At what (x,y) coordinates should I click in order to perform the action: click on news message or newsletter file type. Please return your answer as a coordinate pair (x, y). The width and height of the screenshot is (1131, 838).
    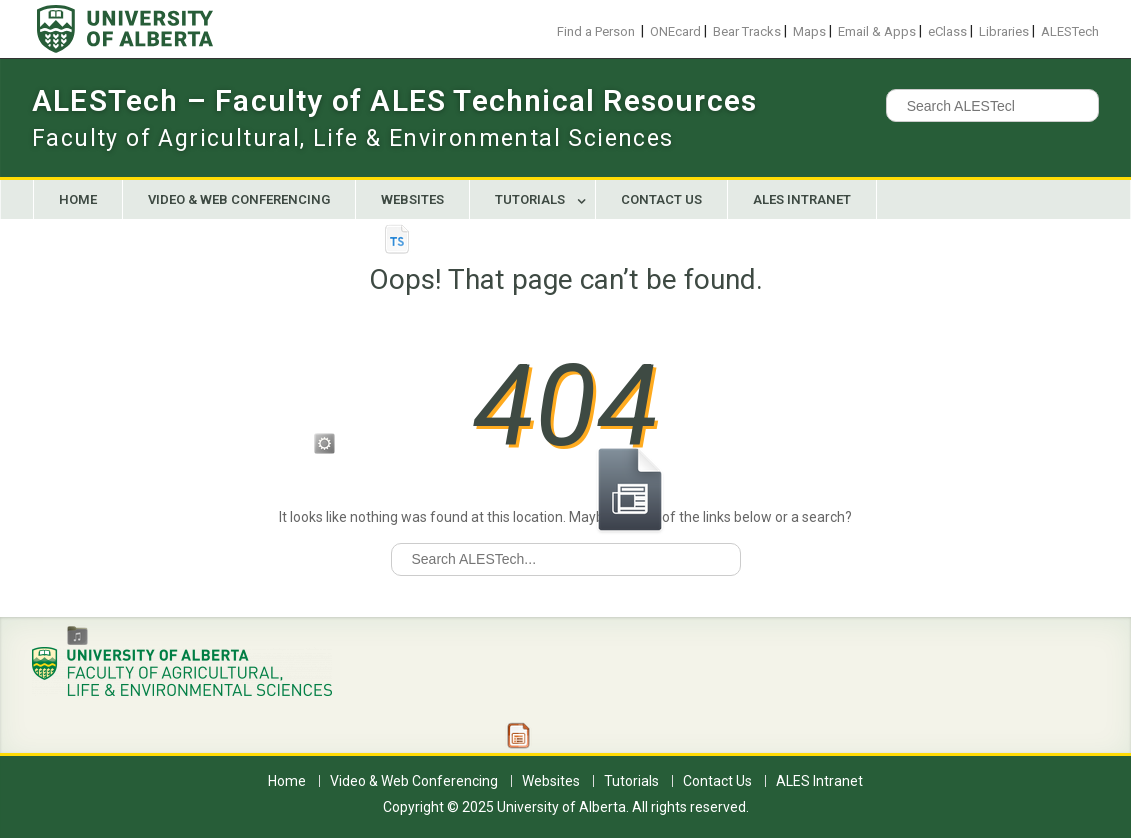
    Looking at the image, I should click on (630, 491).